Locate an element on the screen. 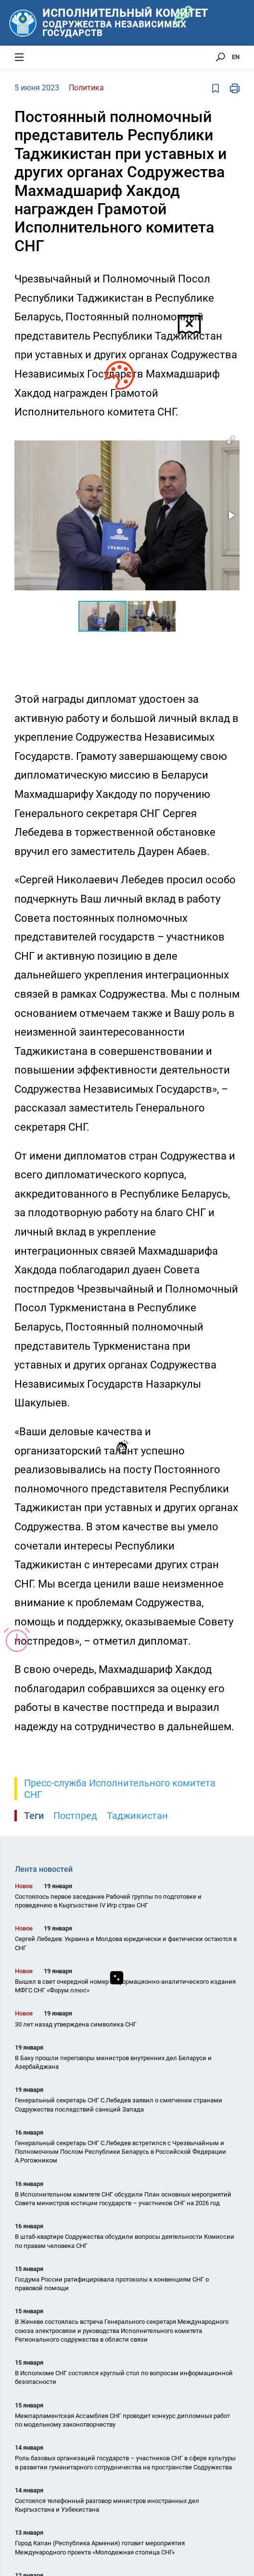  set or manage alarms is located at coordinates (17, 1640).